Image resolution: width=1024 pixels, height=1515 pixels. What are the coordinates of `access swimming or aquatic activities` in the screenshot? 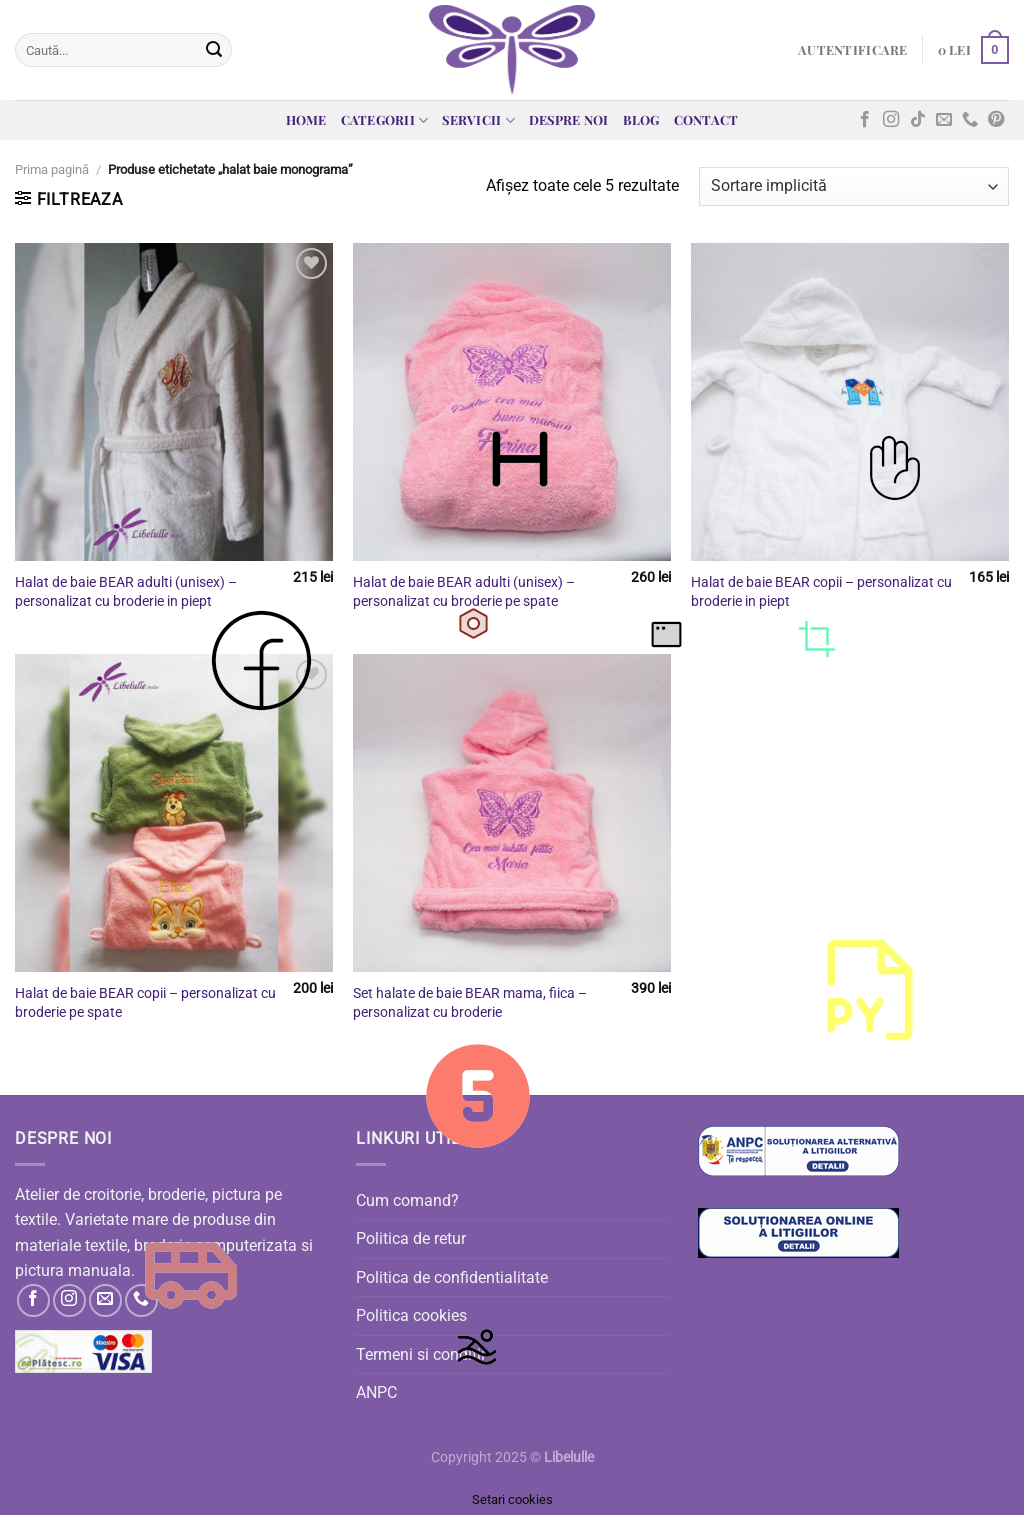 It's located at (477, 1347).